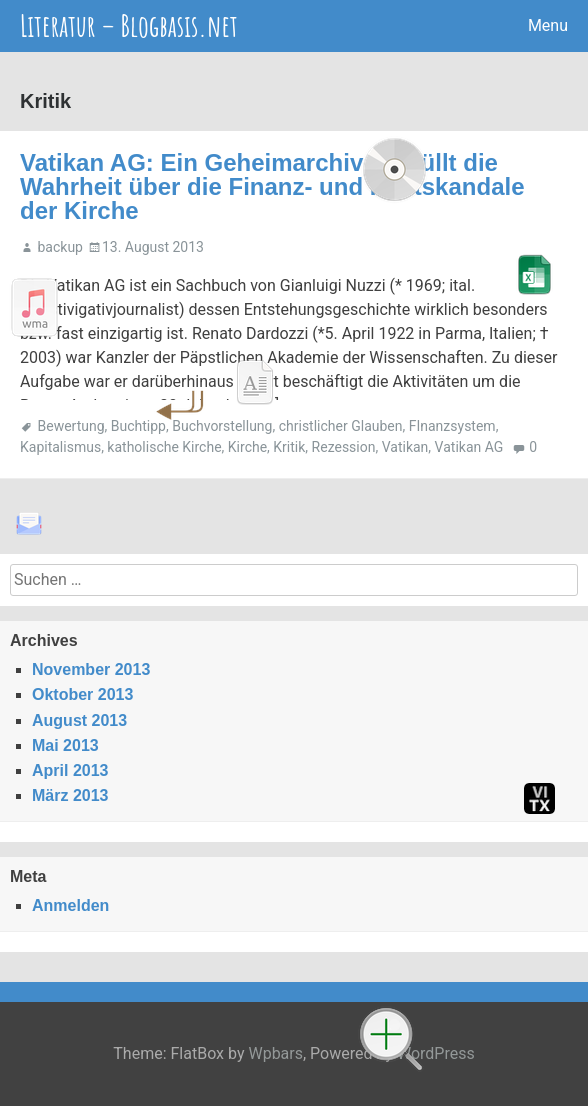 The width and height of the screenshot is (588, 1106). What do you see at coordinates (29, 525) in the screenshot?
I see `mark email as read` at bounding box center [29, 525].